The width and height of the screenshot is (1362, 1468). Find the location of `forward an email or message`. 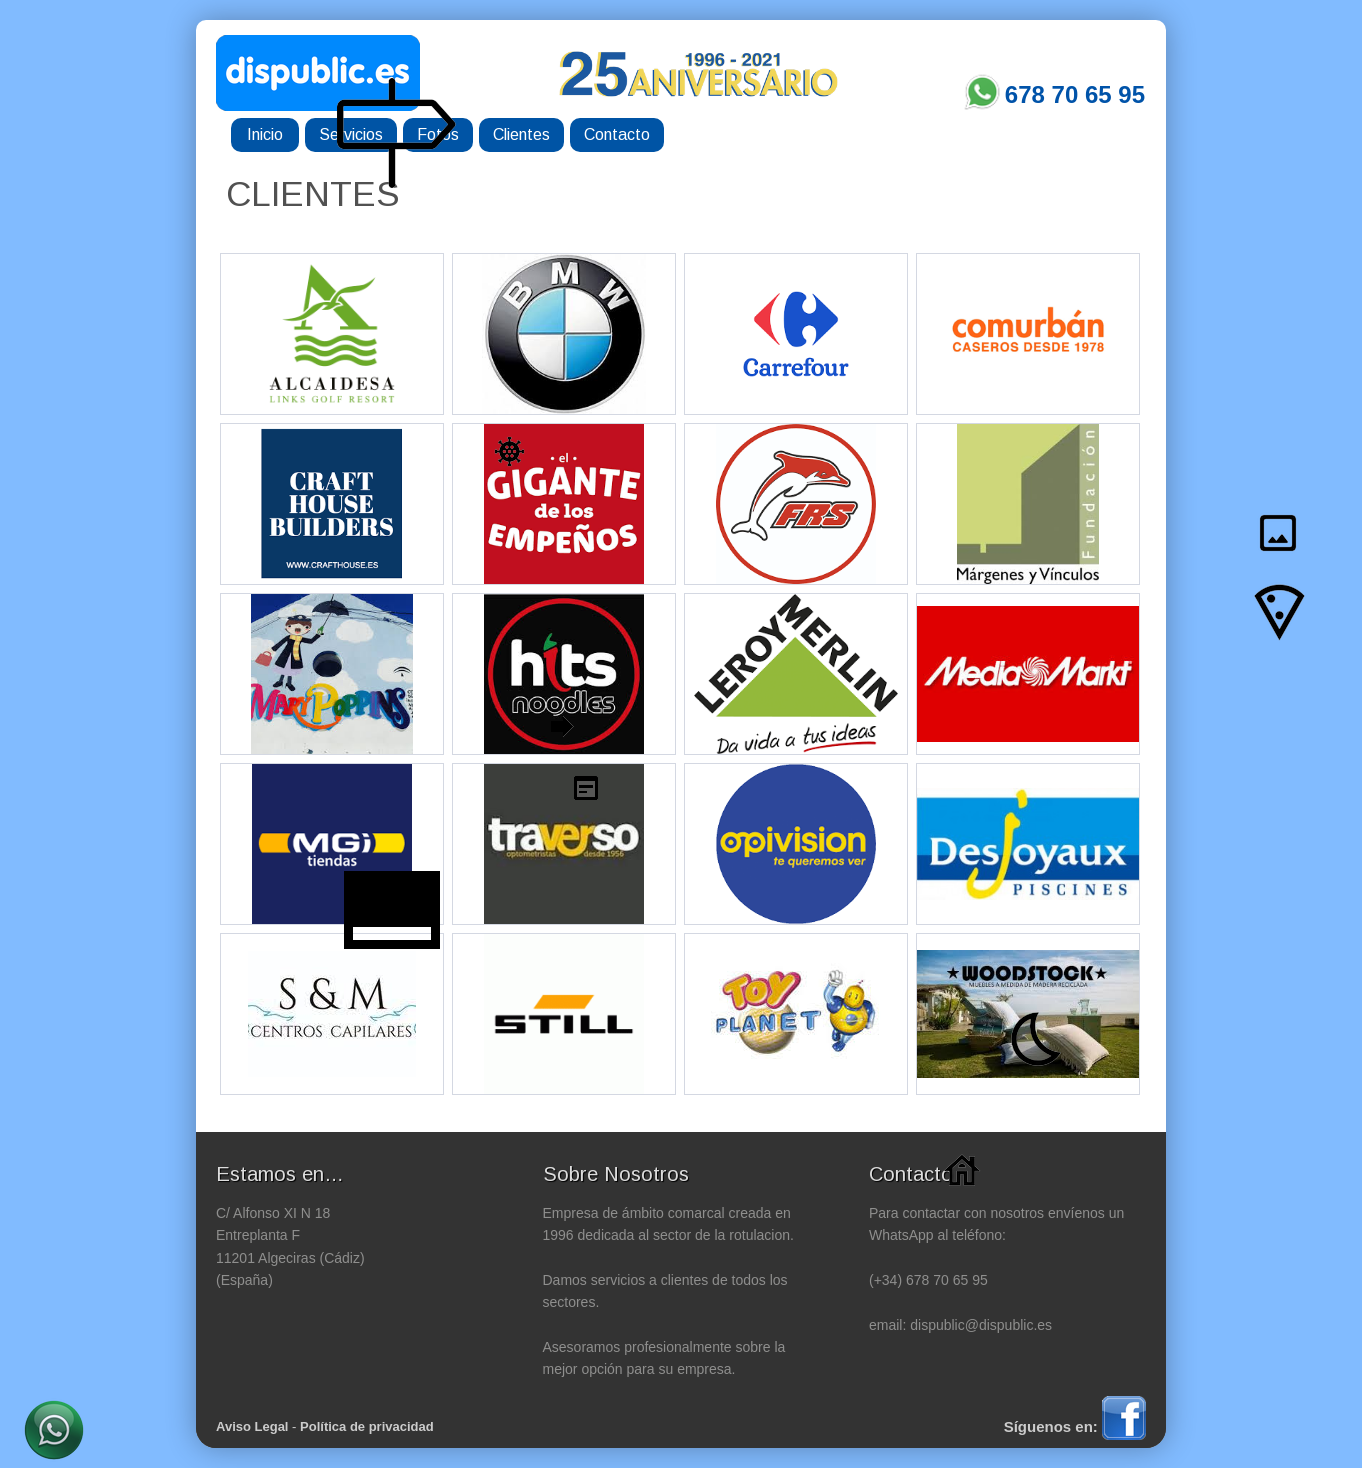

forward an email or message is located at coordinates (562, 726).